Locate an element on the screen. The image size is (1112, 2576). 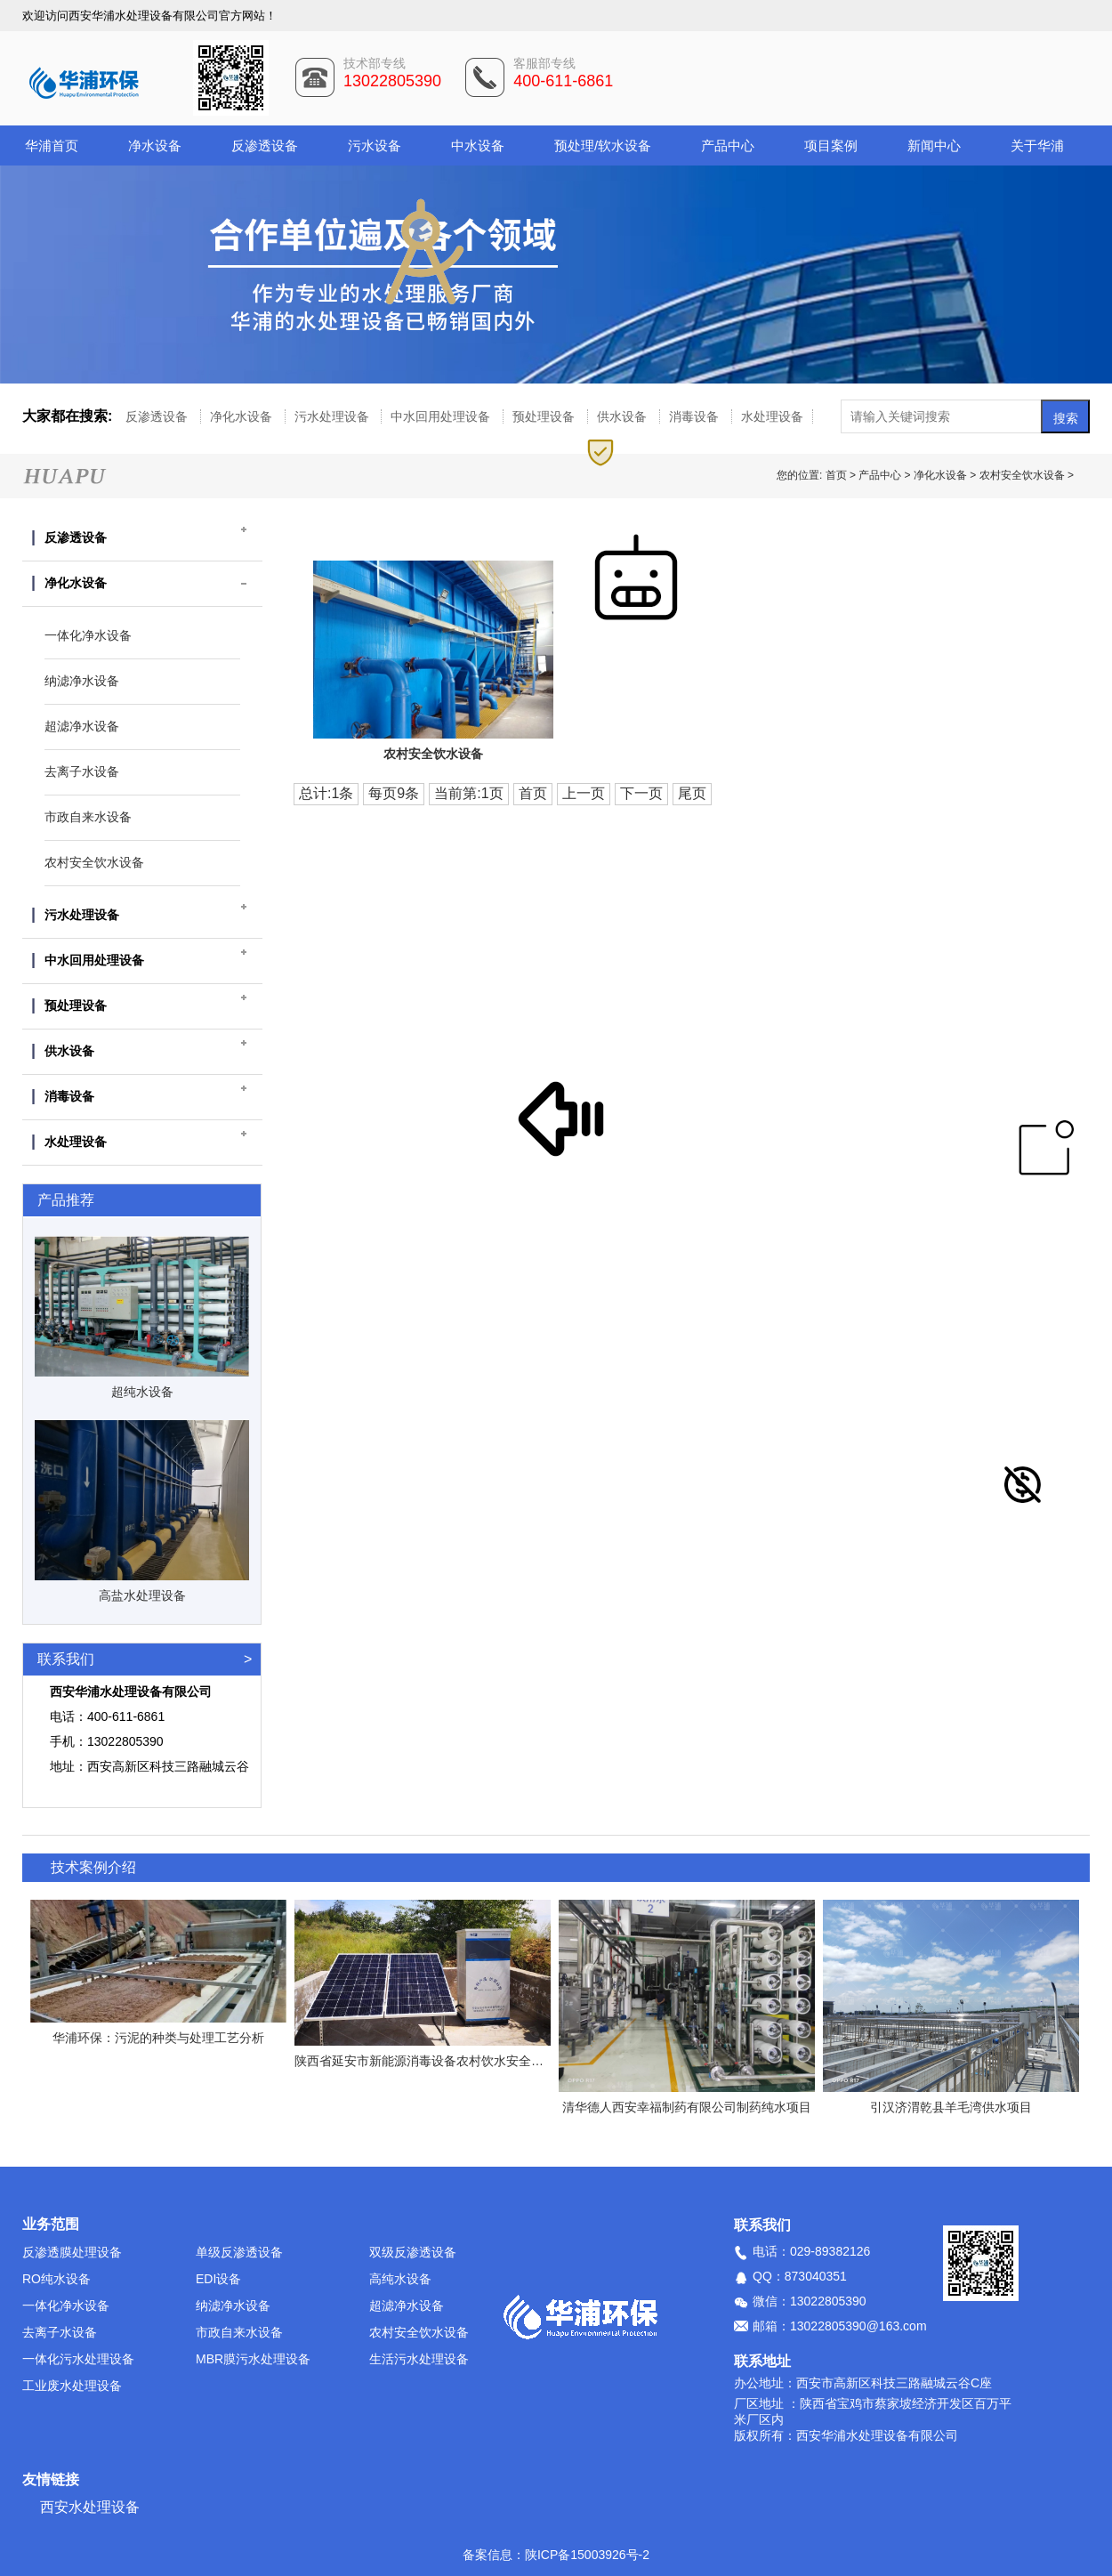
indicates verified or secure status is located at coordinates (600, 451).